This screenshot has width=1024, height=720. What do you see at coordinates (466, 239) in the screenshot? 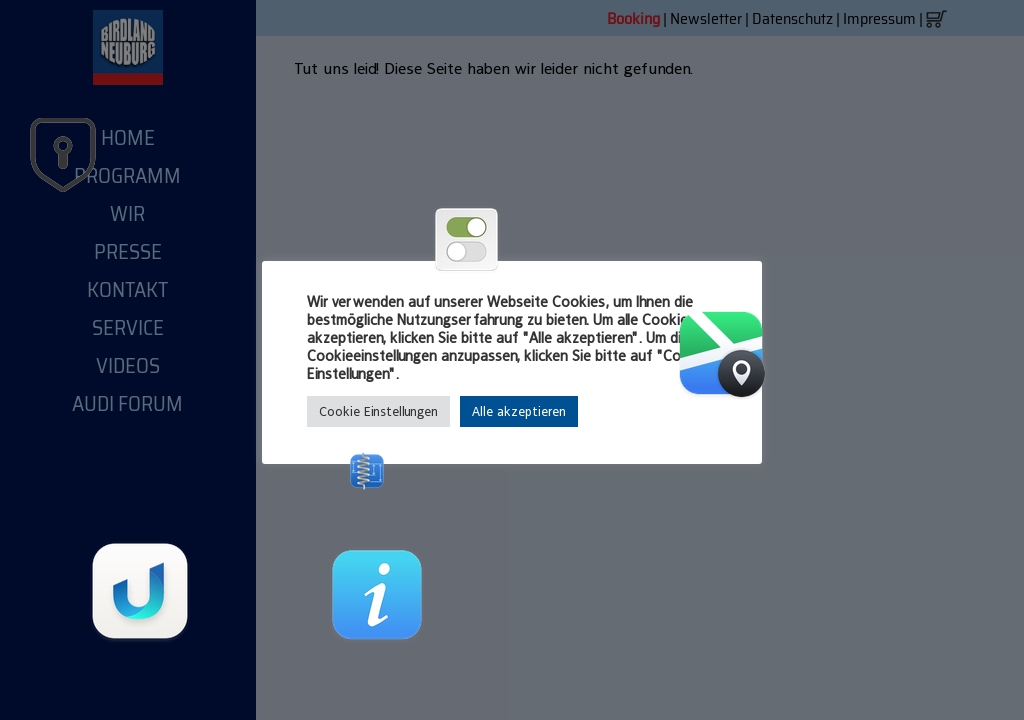
I see `open unity tweak tool settings` at bounding box center [466, 239].